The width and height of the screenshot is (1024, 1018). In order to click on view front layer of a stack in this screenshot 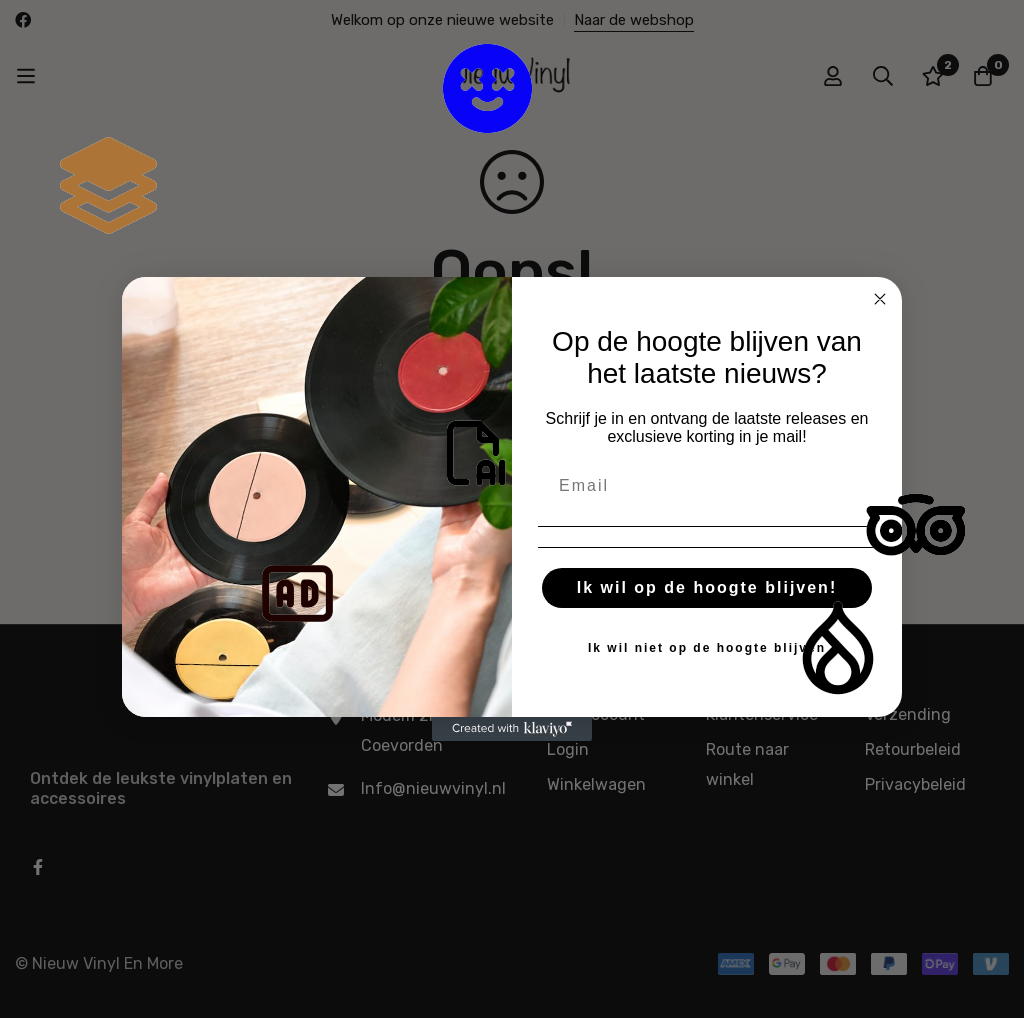, I will do `click(108, 185)`.